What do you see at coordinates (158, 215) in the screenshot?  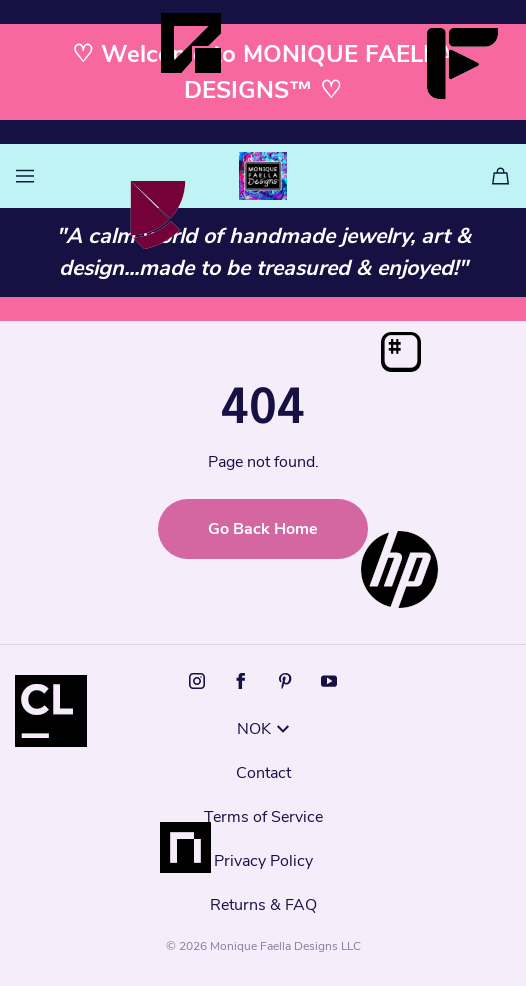 I see `open Poetry package manager` at bounding box center [158, 215].